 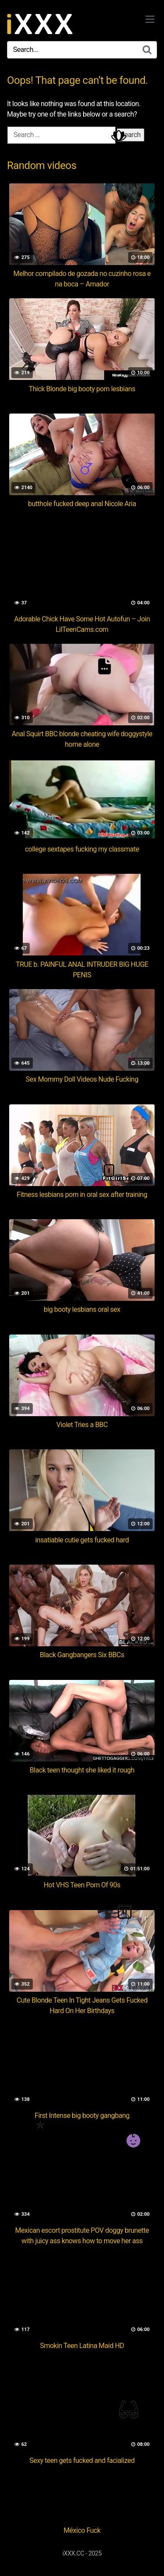 What do you see at coordinates (129, 2410) in the screenshot?
I see `toggle summer or beach mode` at bounding box center [129, 2410].